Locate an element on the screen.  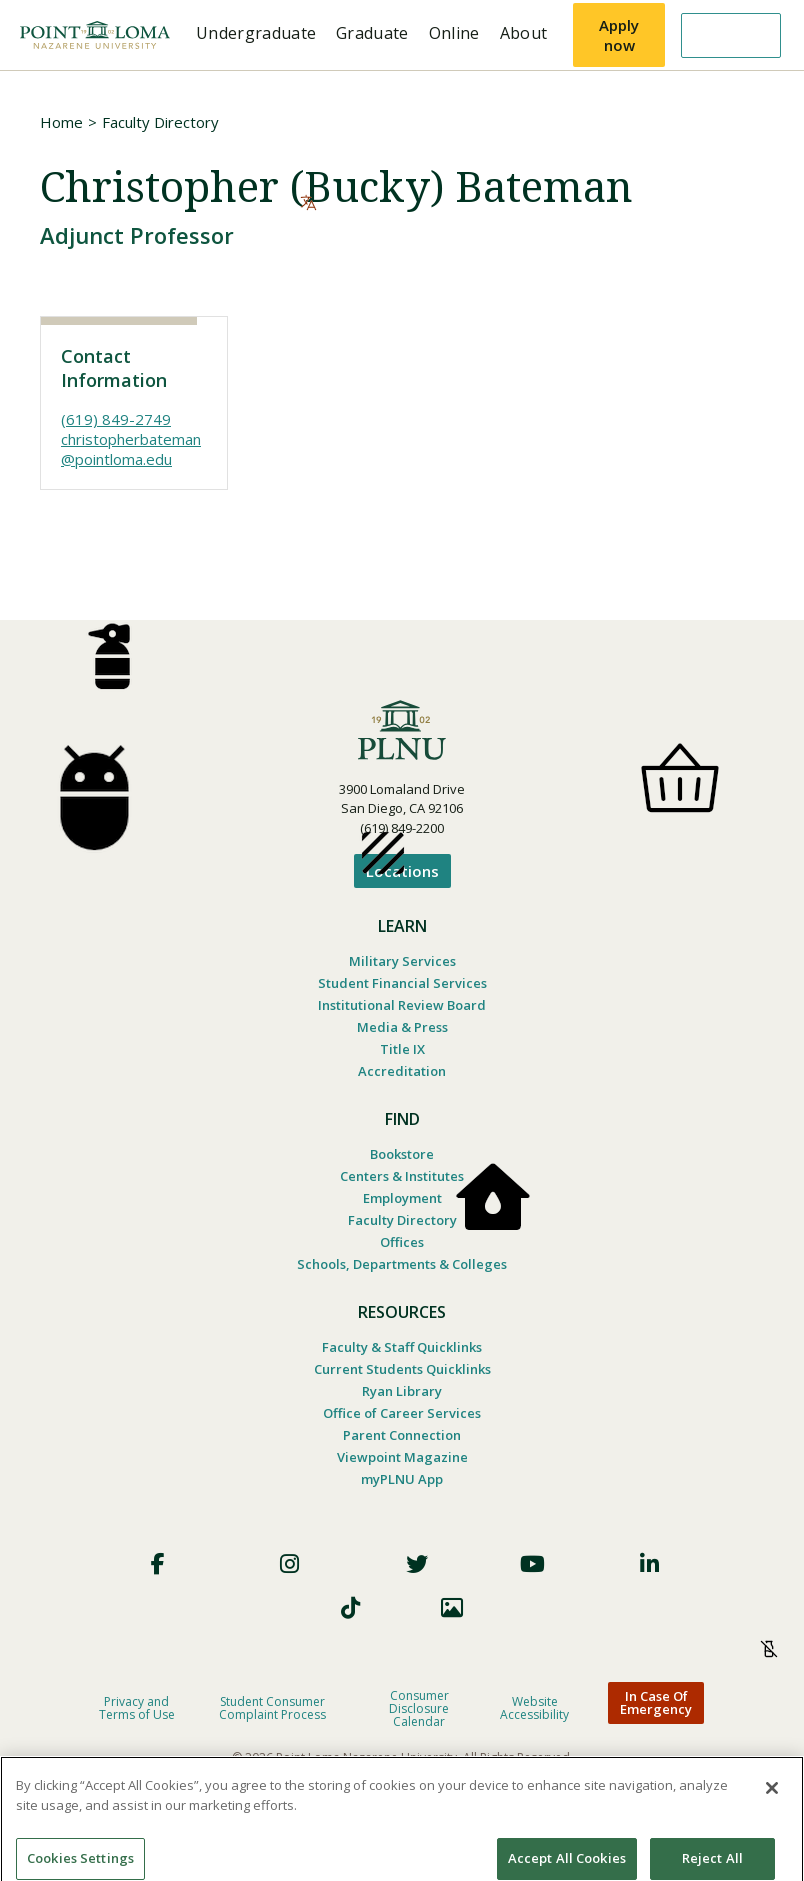
view your shopping basket is located at coordinates (680, 782).